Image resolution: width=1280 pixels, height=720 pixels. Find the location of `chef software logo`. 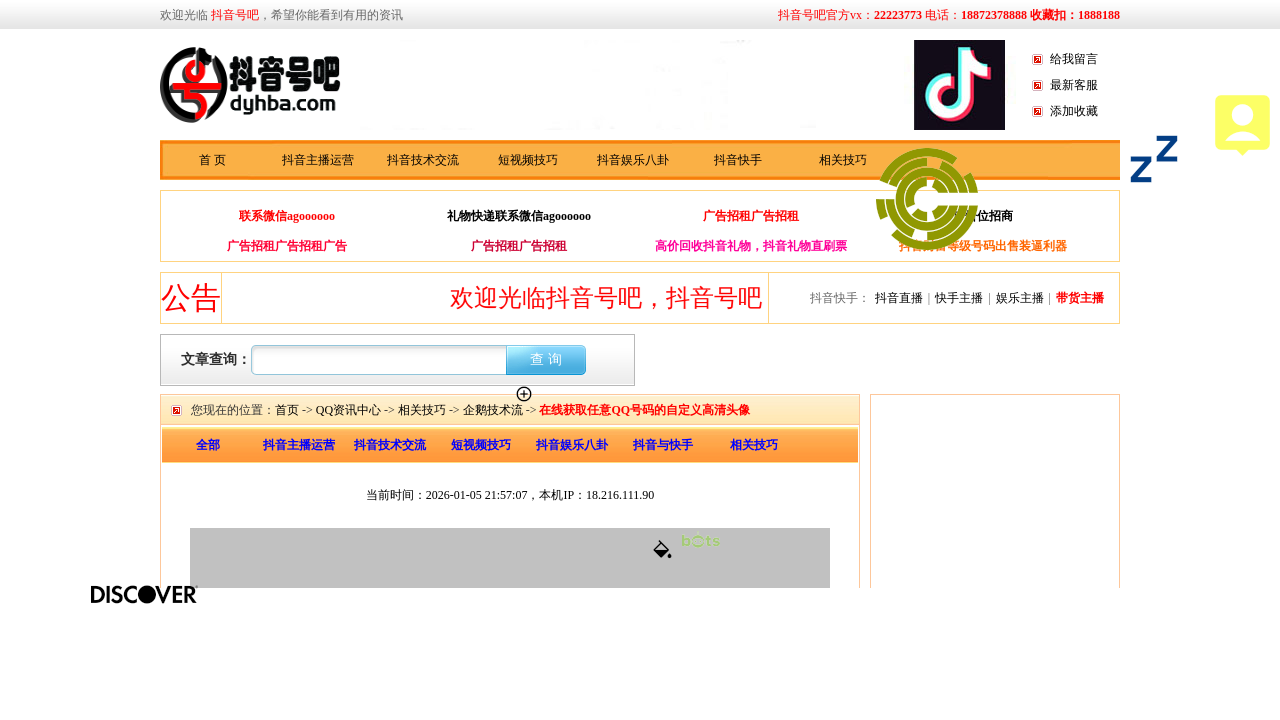

chef software logo is located at coordinates (927, 199).